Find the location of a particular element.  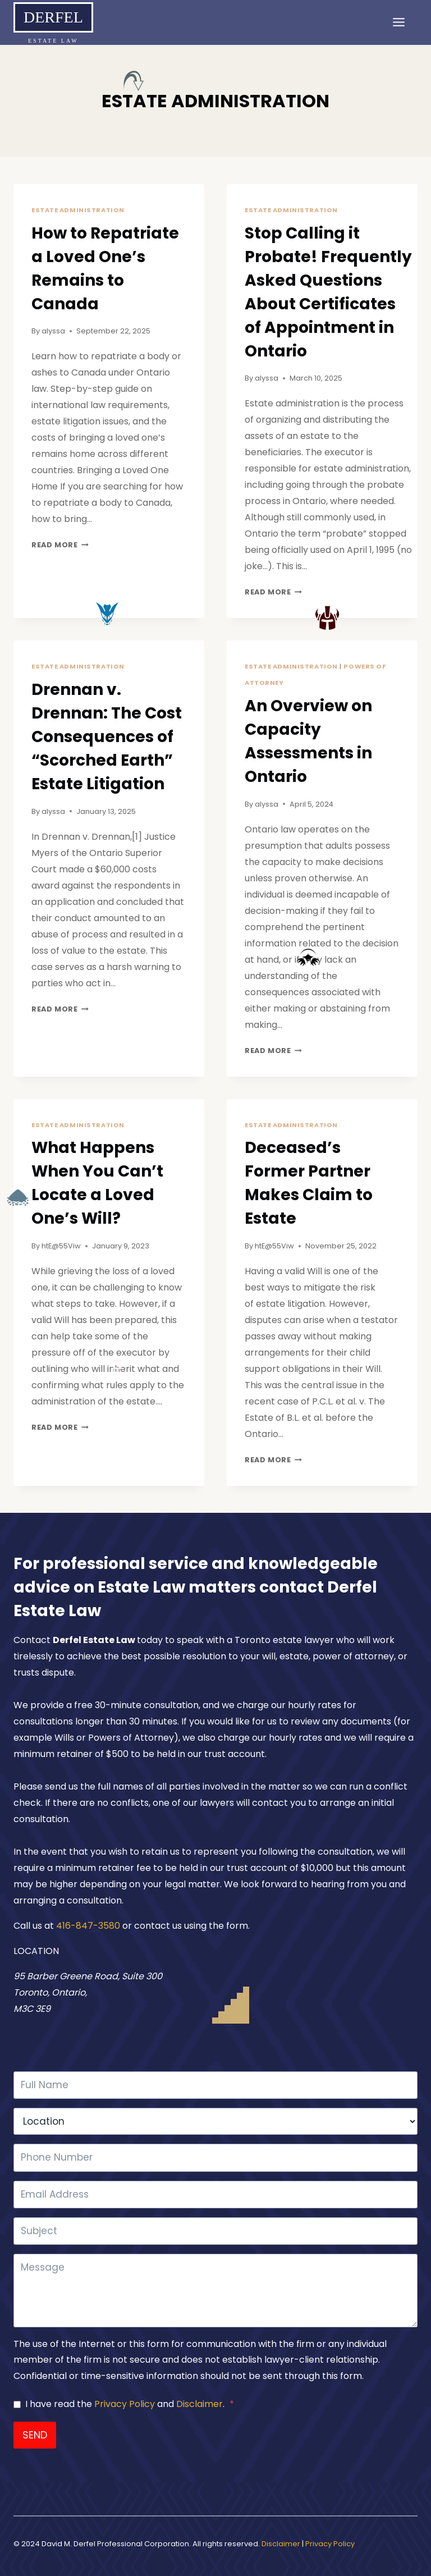

undo or revert last action is located at coordinates (134, 81).